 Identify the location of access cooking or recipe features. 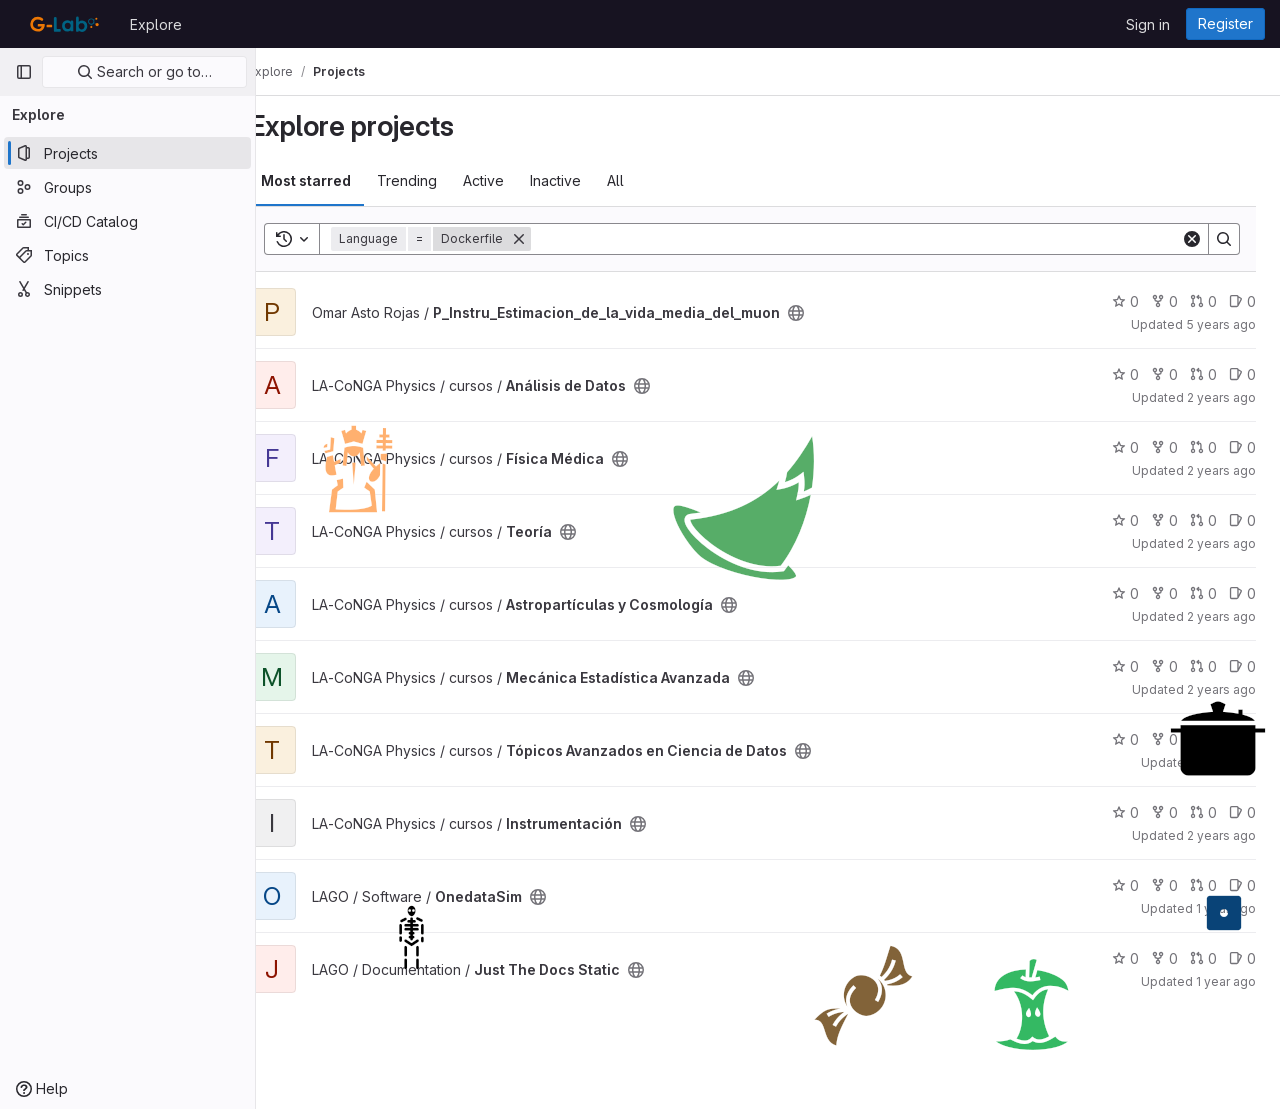
(1218, 738).